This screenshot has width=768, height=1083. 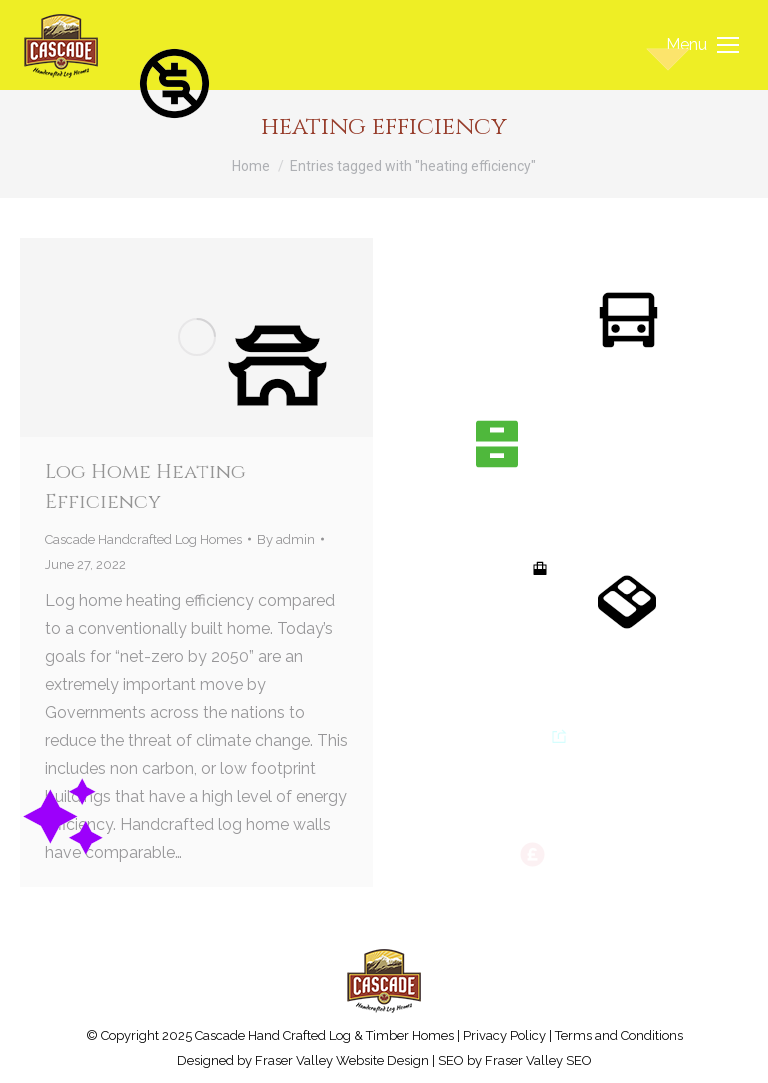 What do you see at coordinates (559, 737) in the screenshot?
I see `share content to another app or platform` at bounding box center [559, 737].